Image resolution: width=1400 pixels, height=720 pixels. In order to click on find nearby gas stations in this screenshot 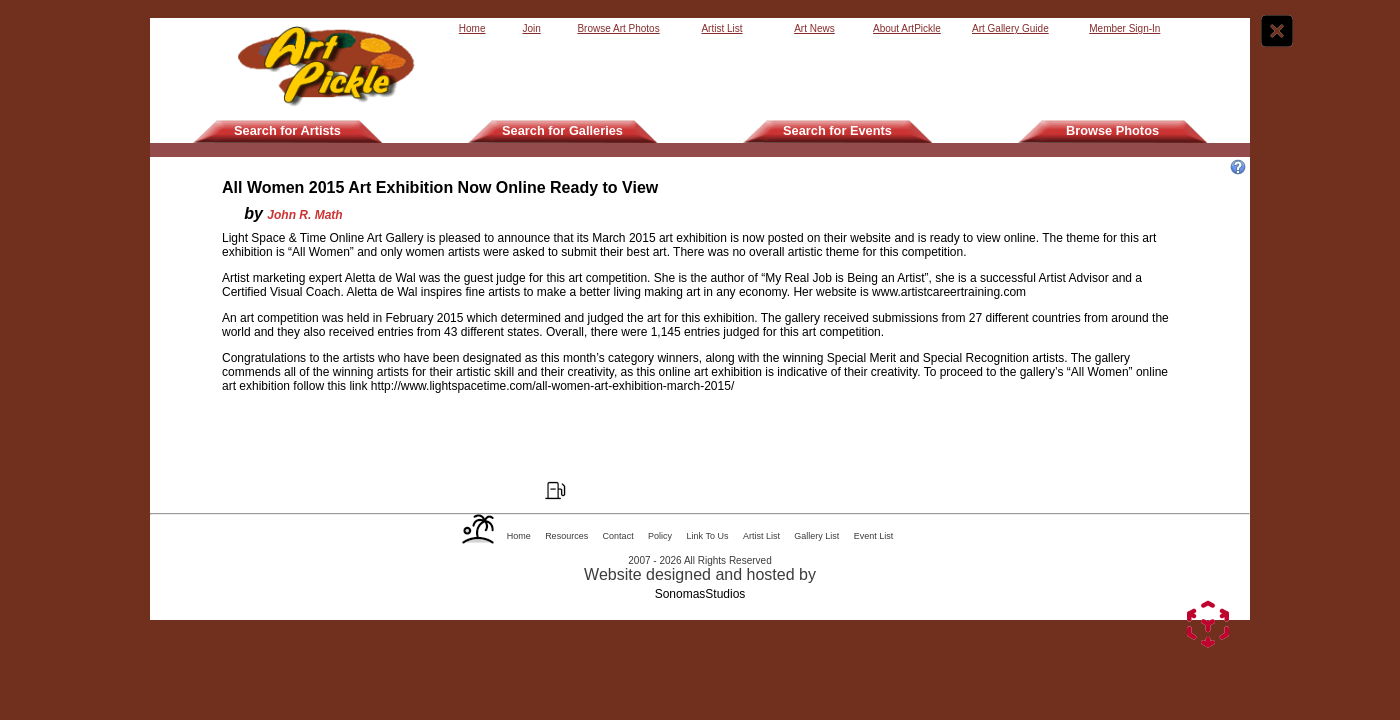, I will do `click(554, 490)`.